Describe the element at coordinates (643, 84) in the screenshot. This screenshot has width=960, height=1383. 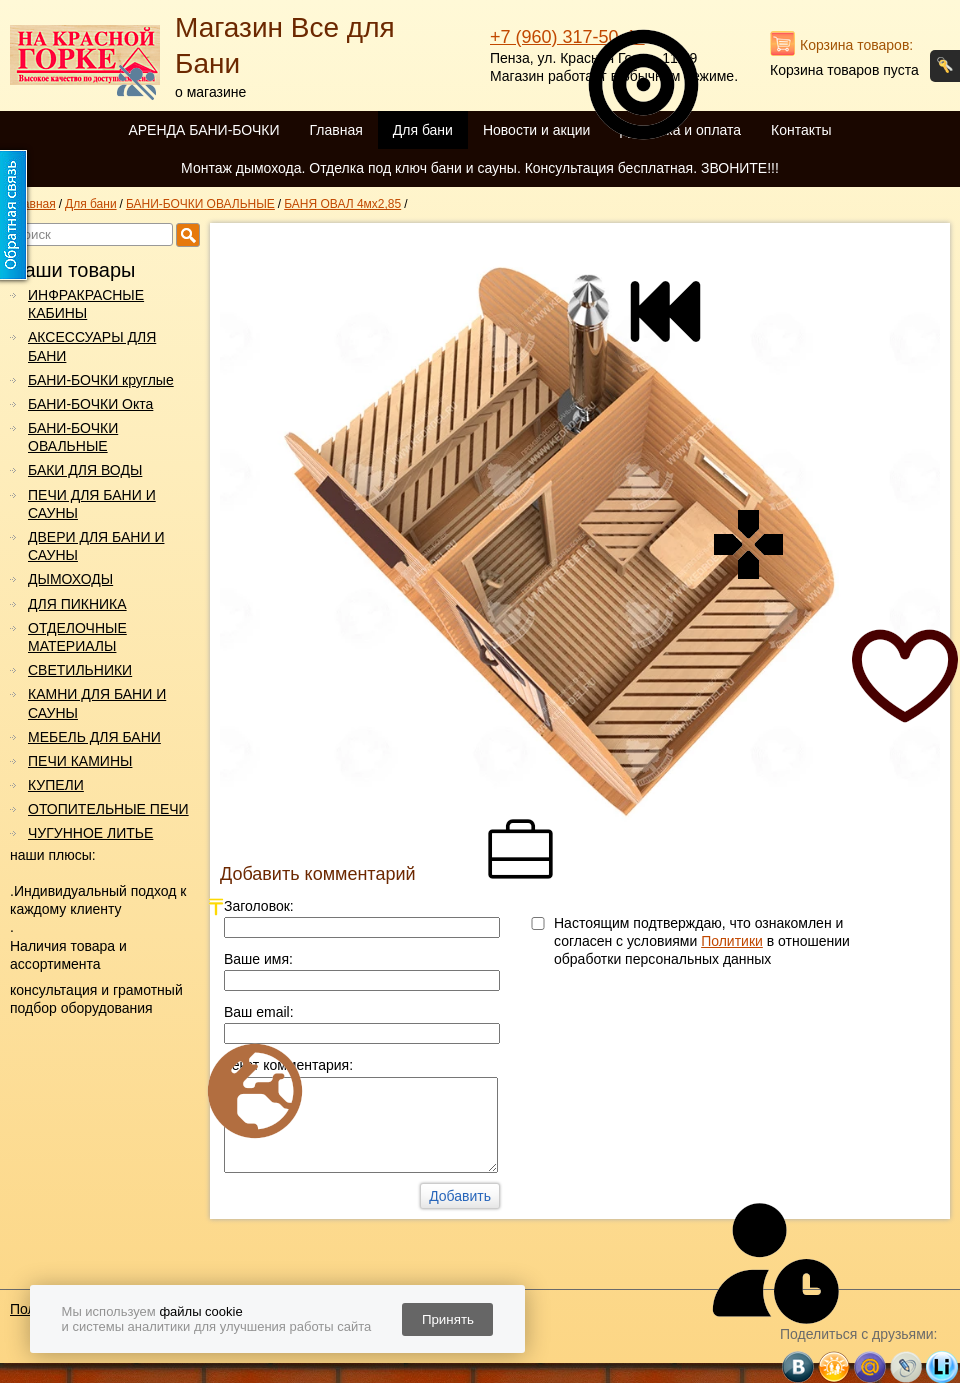
I see `set a goal or target` at that location.